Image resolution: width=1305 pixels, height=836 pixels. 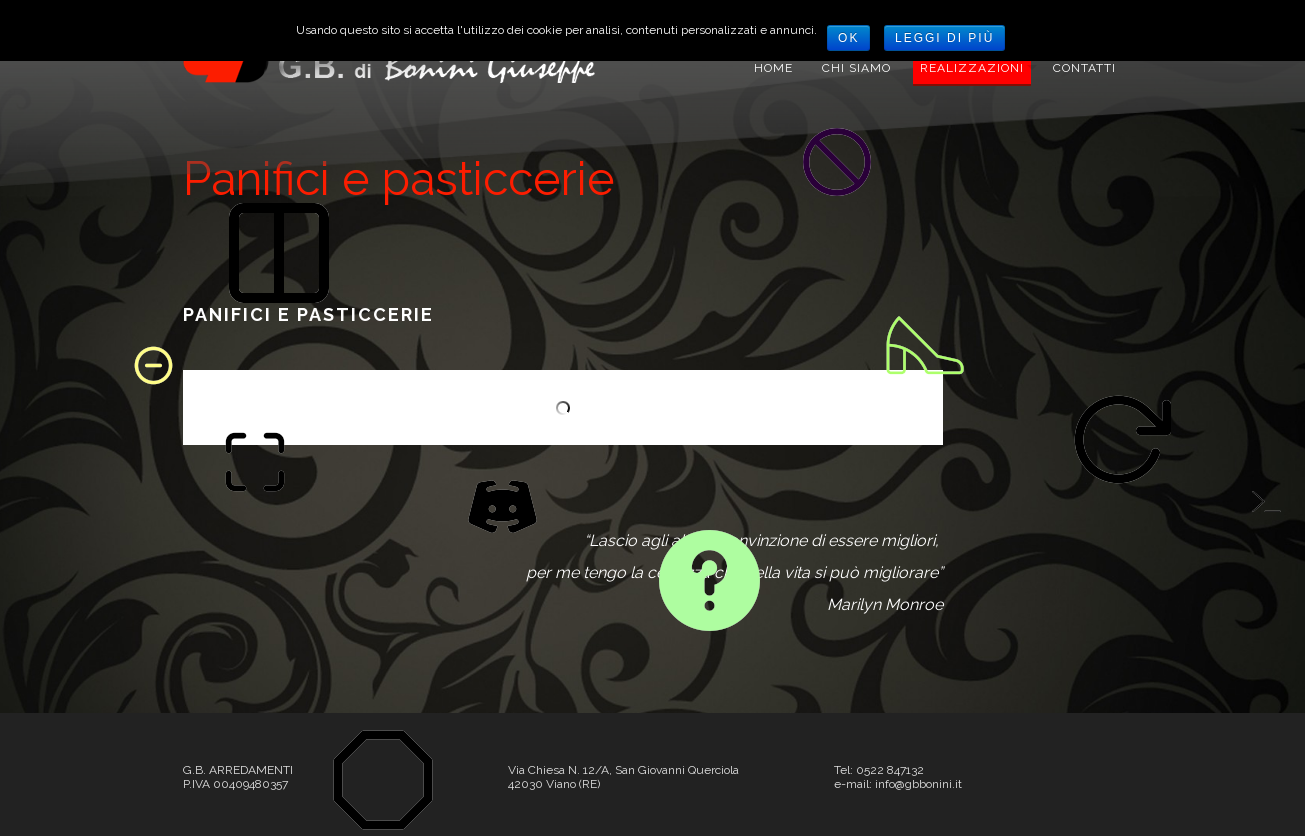 I want to click on indicates a blocked or prohibited action, so click(x=837, y=162).